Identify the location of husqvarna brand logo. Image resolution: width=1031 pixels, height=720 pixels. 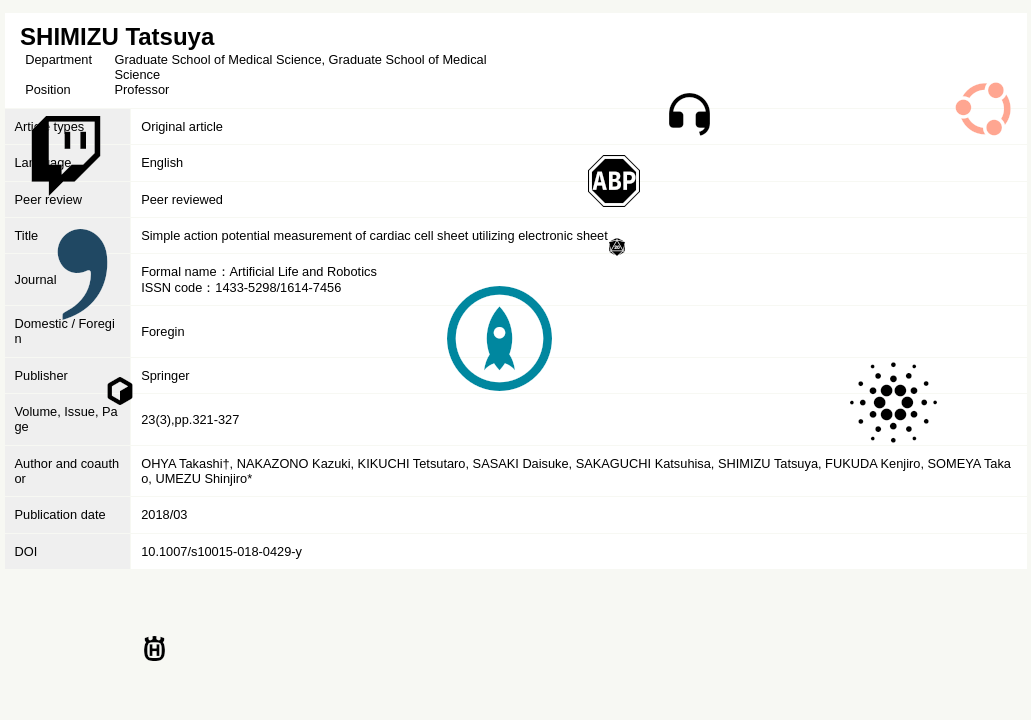
(154, 648).